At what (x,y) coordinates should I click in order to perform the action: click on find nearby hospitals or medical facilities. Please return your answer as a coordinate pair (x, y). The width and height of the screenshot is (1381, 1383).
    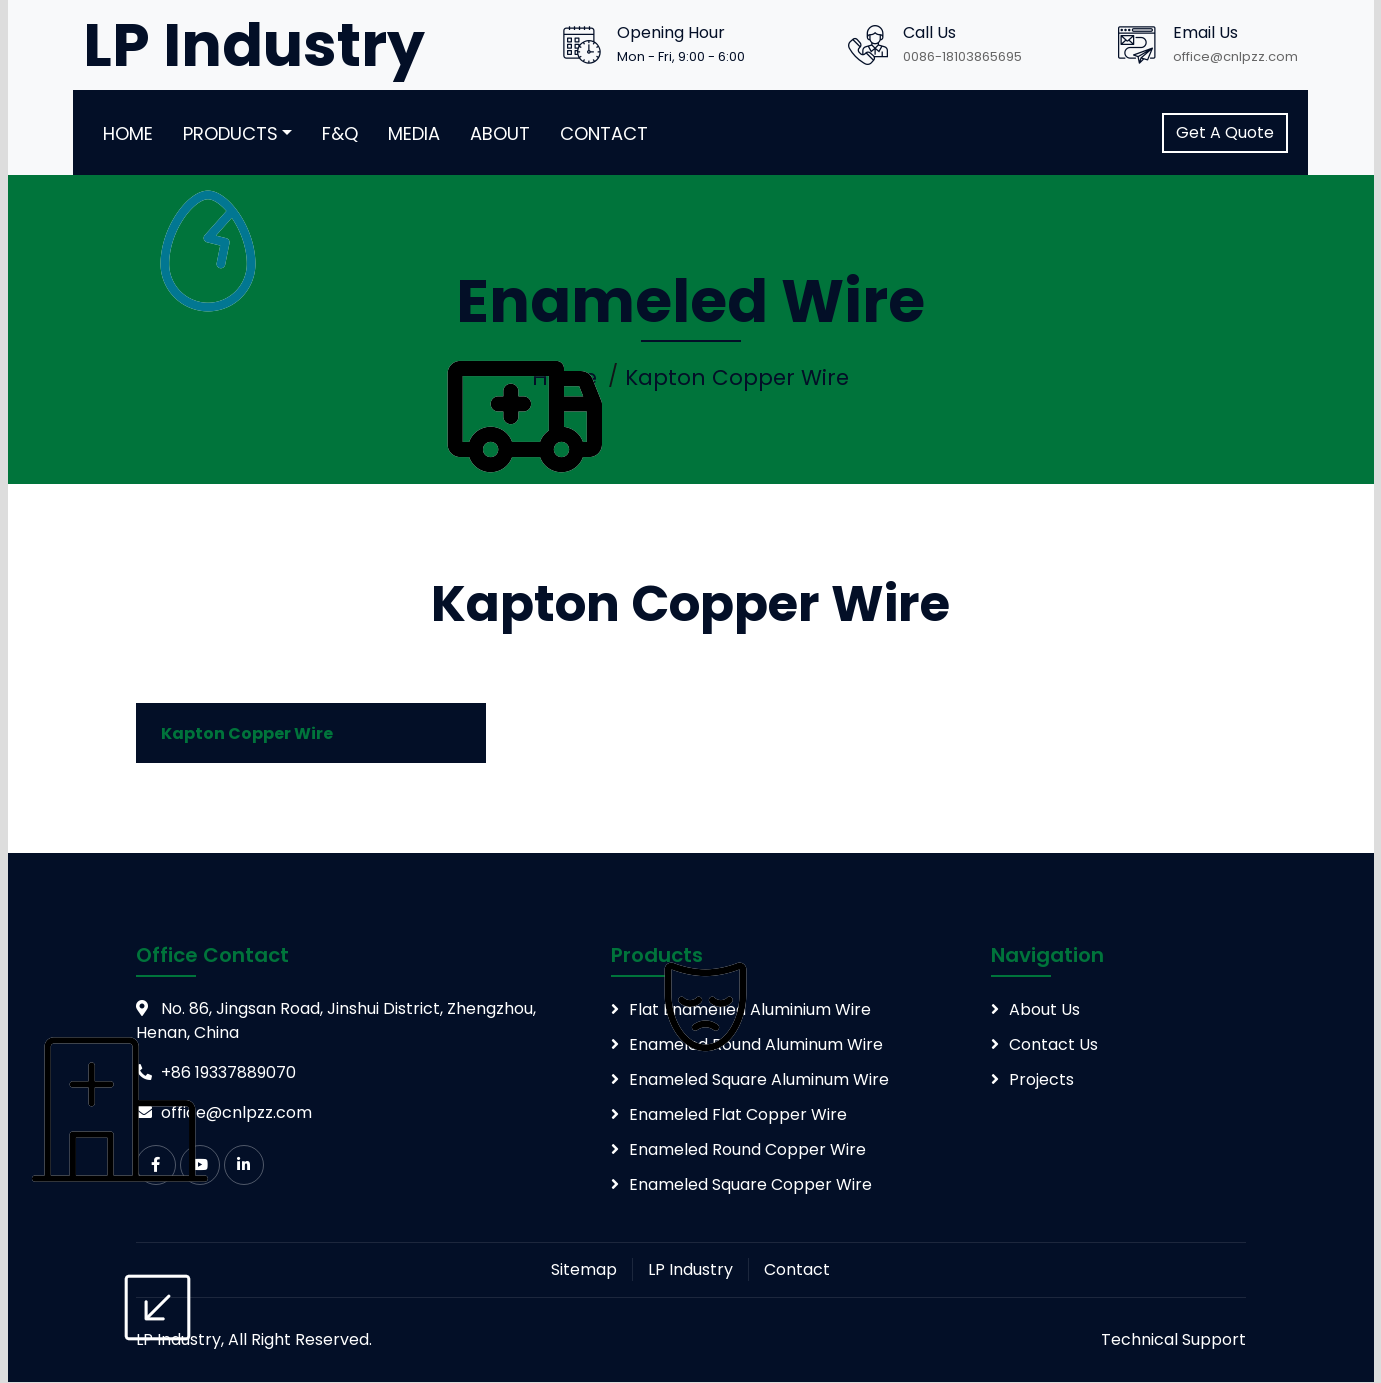
    Looking at the image, I should click on (110, 1109).